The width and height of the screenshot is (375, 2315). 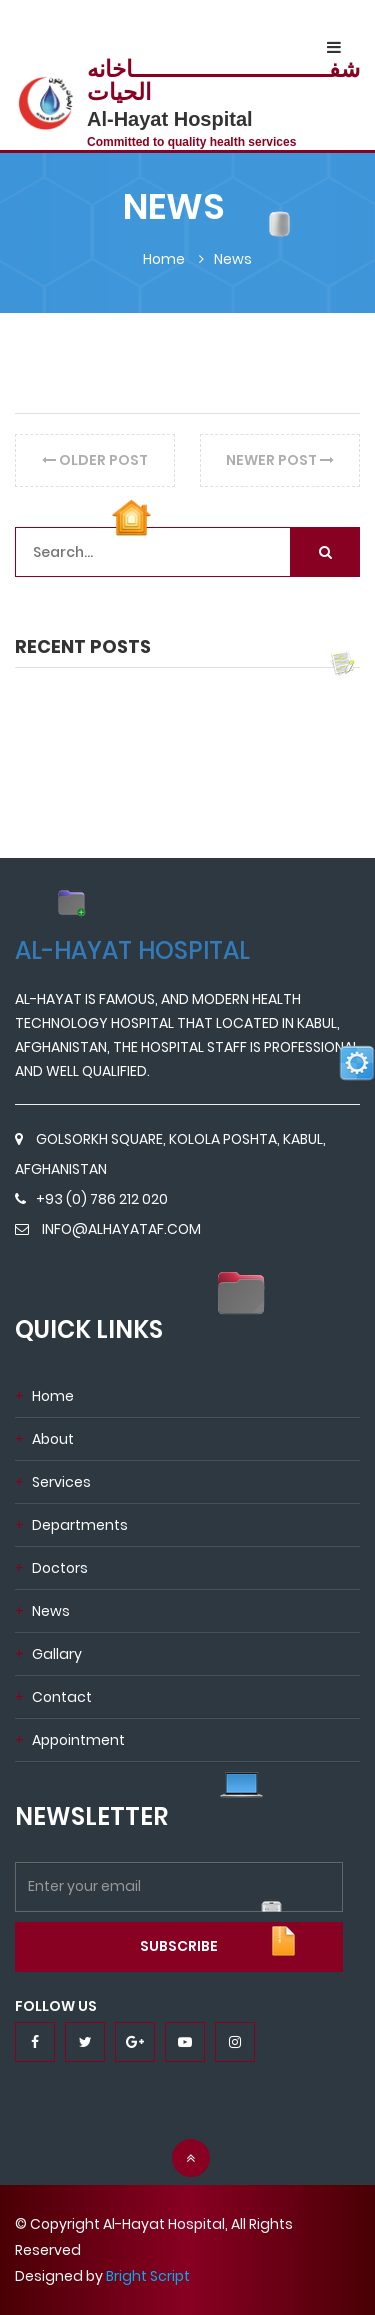 I want to click on windows executable file type indicator, so click(x=357, y=1063).